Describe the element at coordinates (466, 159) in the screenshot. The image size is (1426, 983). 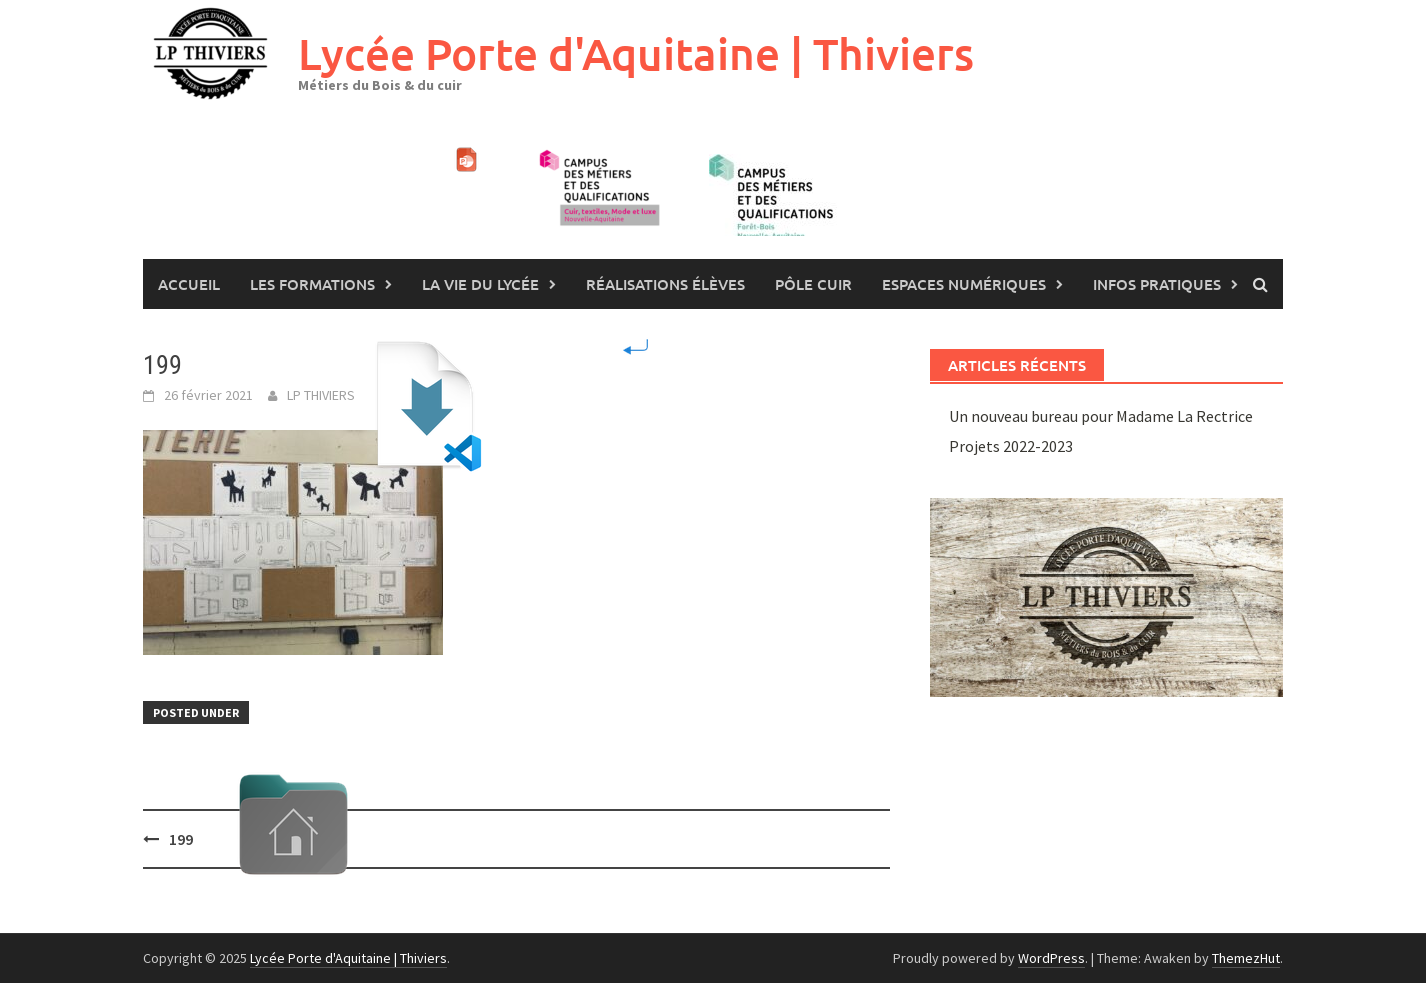
I see `microsoft powerpoint file` at that location.